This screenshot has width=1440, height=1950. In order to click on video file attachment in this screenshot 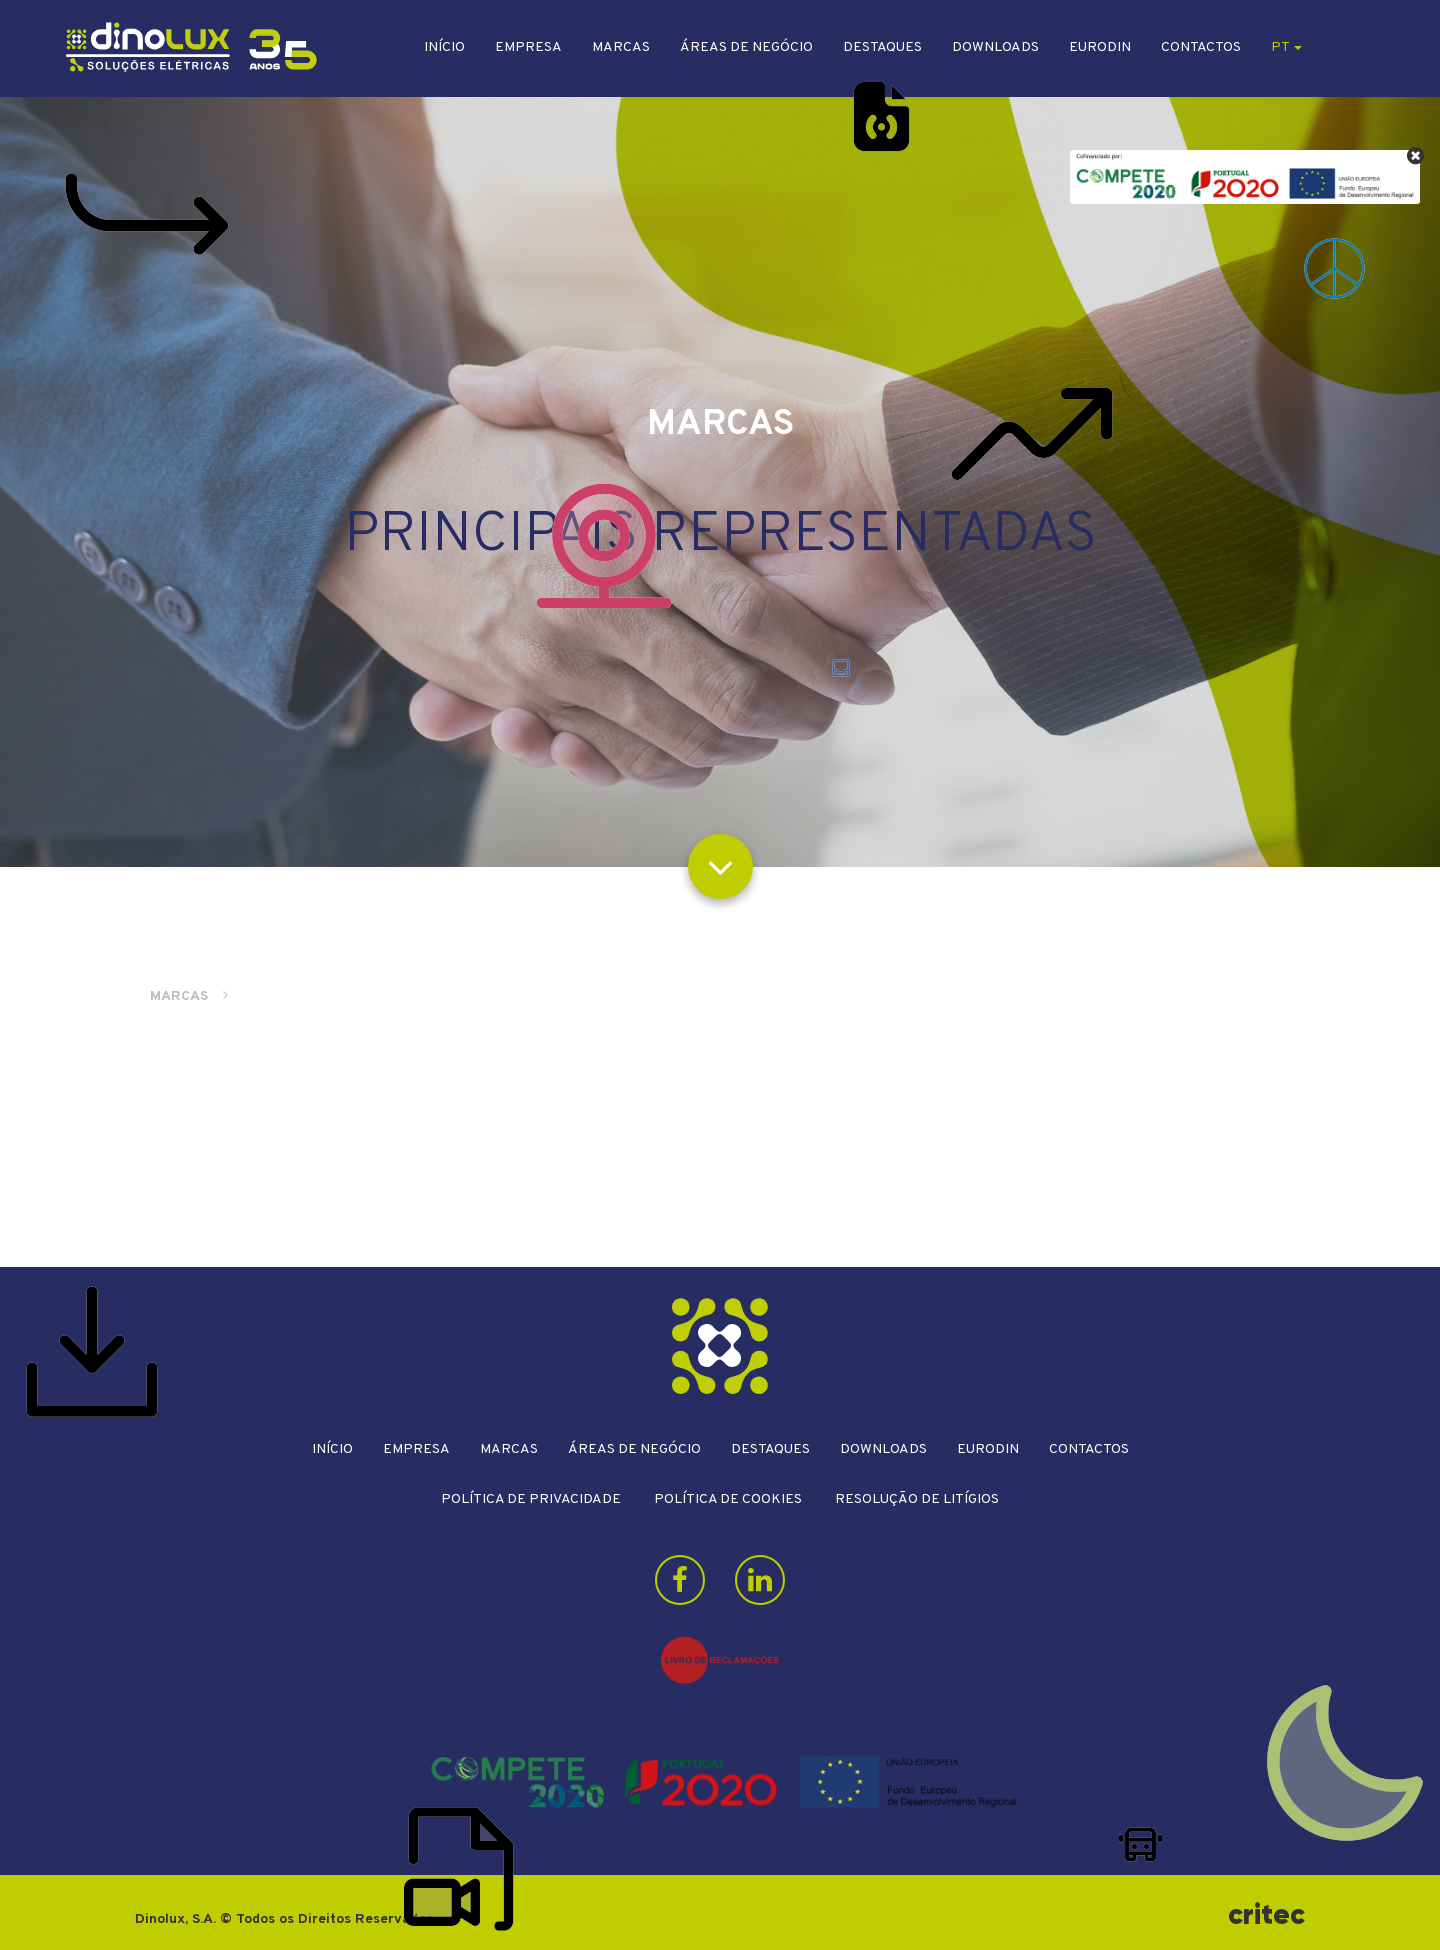, I will do `click(461, 1869)`.